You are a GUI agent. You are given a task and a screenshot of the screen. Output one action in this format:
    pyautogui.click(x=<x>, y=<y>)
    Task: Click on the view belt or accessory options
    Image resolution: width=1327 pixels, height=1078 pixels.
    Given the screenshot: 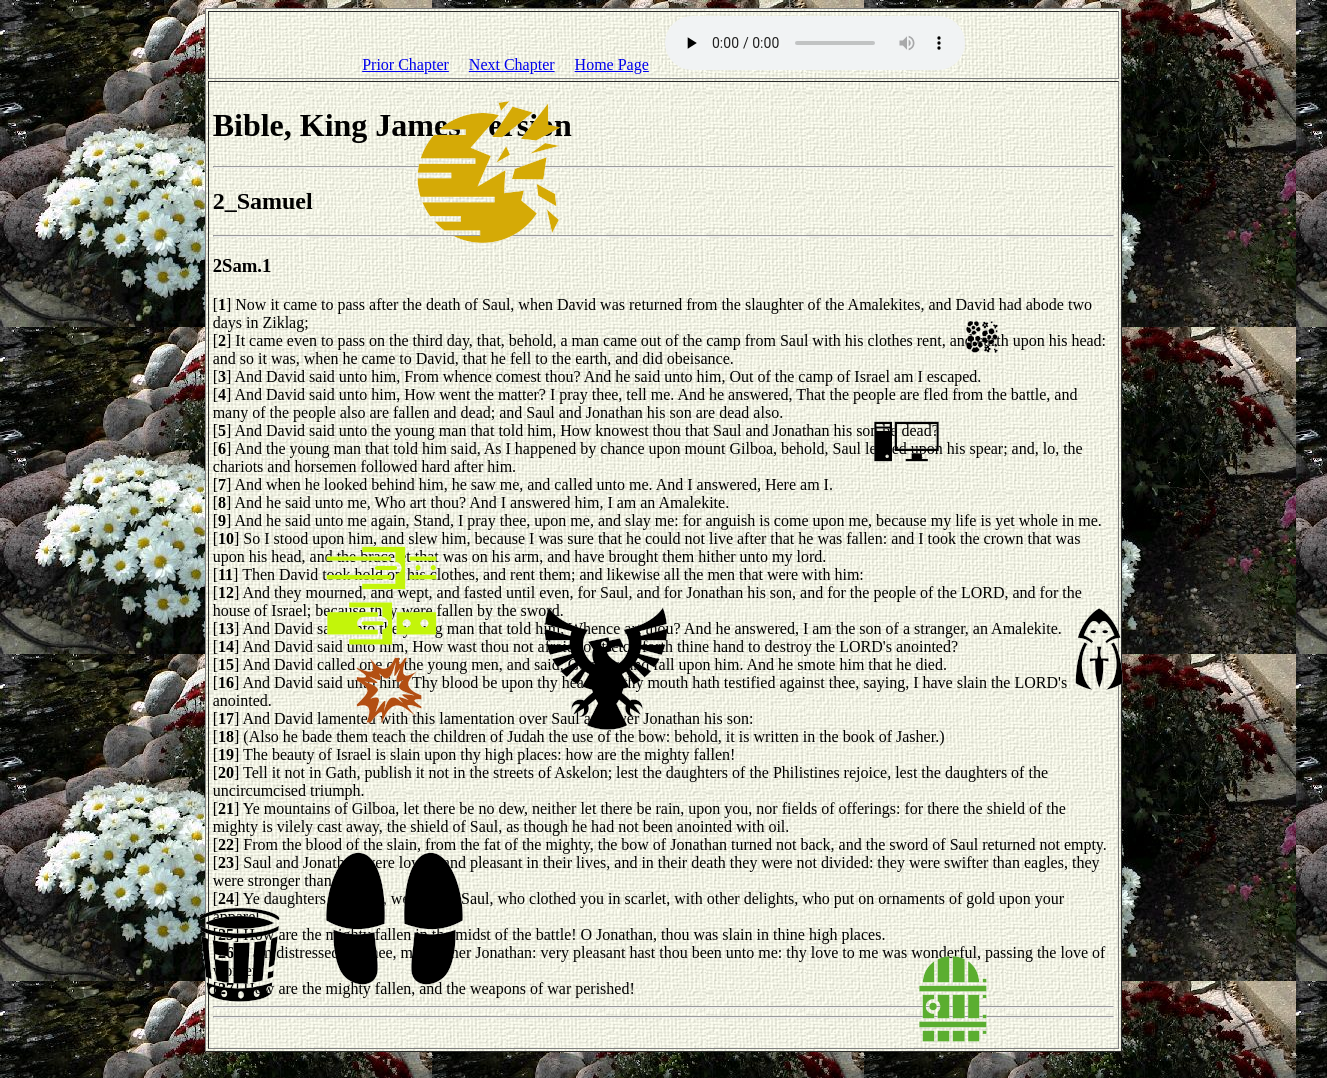 What is the action you would take?
    pyautogui.click(x=381, y=596)
    